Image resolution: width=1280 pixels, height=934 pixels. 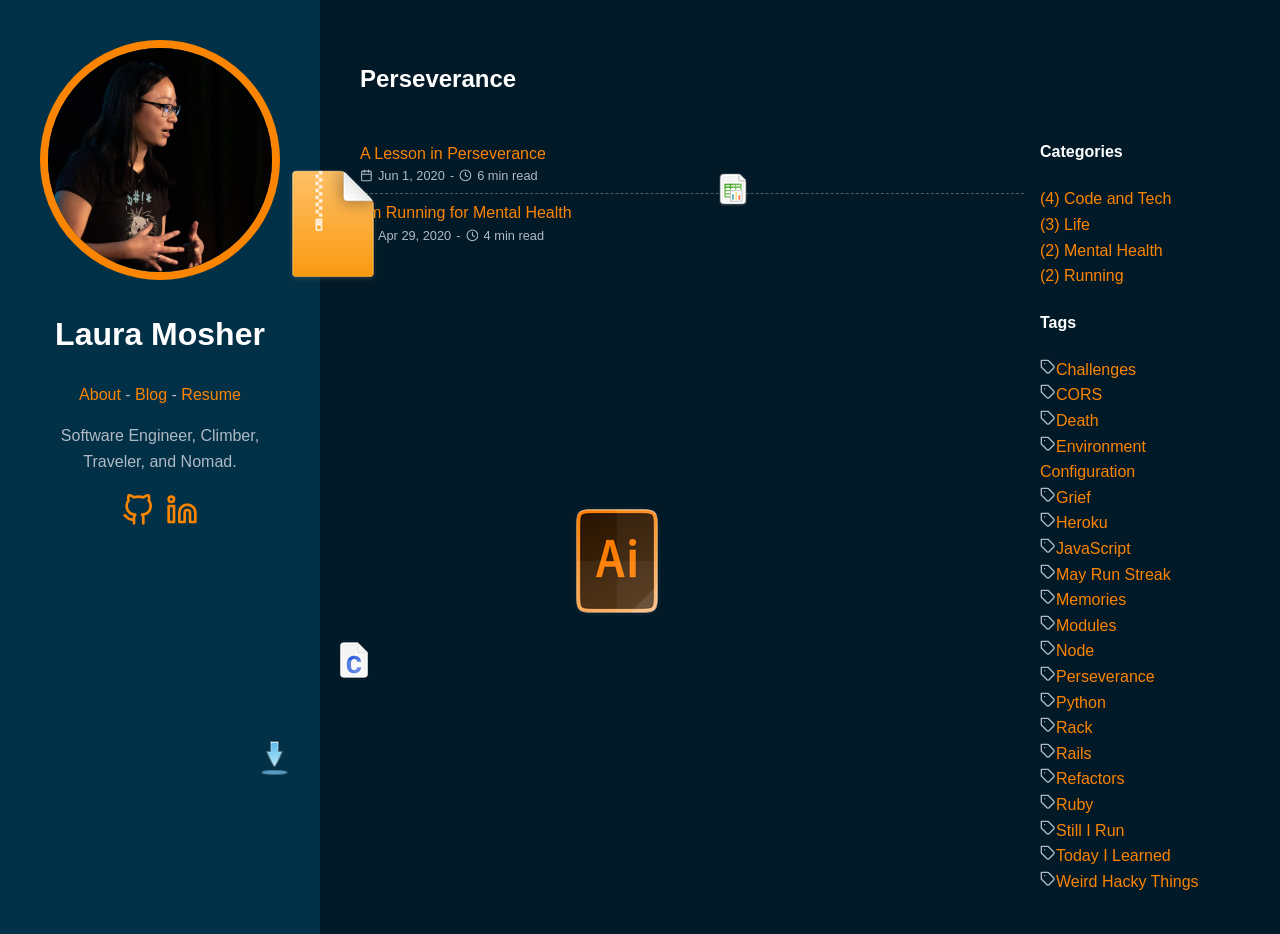 What do you see at coordinates (274, 754) in the screenshot?
I see `save document to a new location or filename` at bounding box center [274, 754].